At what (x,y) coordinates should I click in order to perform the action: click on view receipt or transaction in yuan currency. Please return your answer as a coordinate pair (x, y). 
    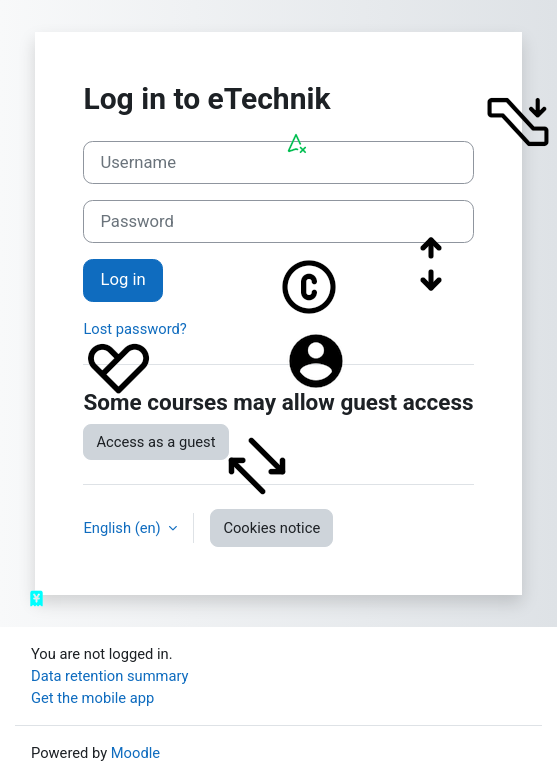
    Looking at the image, I should click on (36, 598).